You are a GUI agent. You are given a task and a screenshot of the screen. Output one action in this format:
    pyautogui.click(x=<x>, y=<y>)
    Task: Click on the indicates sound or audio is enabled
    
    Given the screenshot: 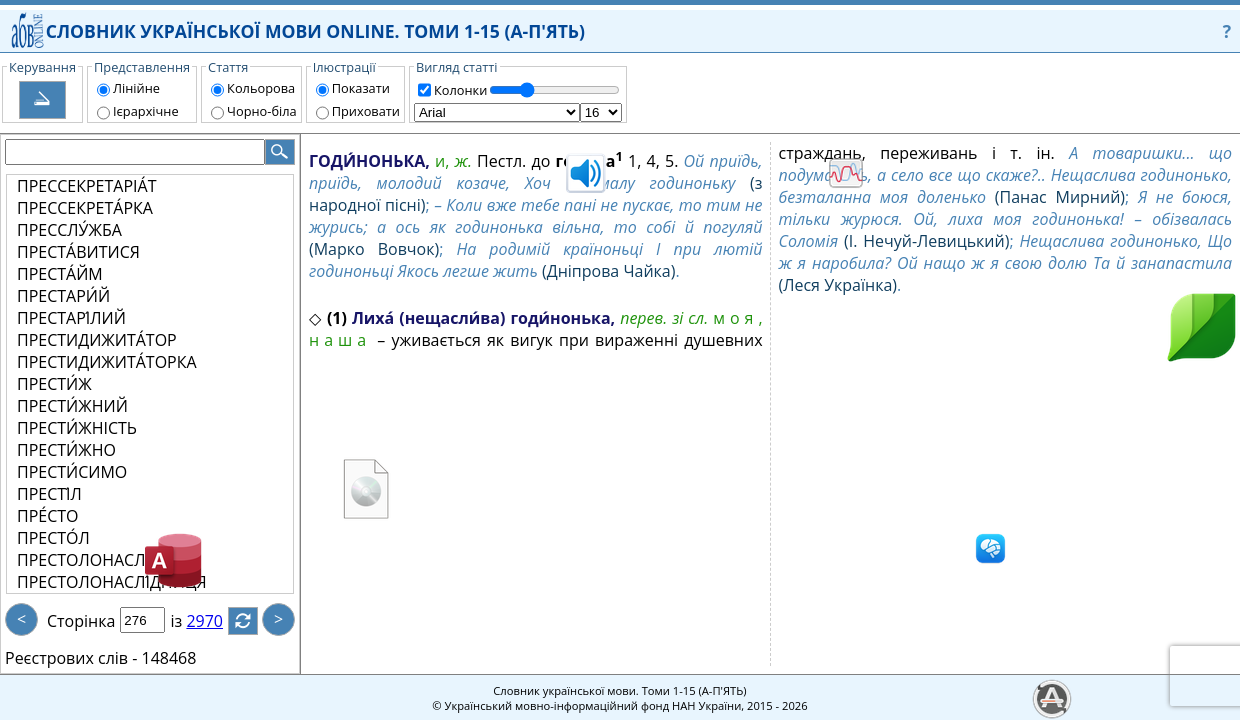 What is the action you would take?
    pyautogui.click(x=616, y=142)
    